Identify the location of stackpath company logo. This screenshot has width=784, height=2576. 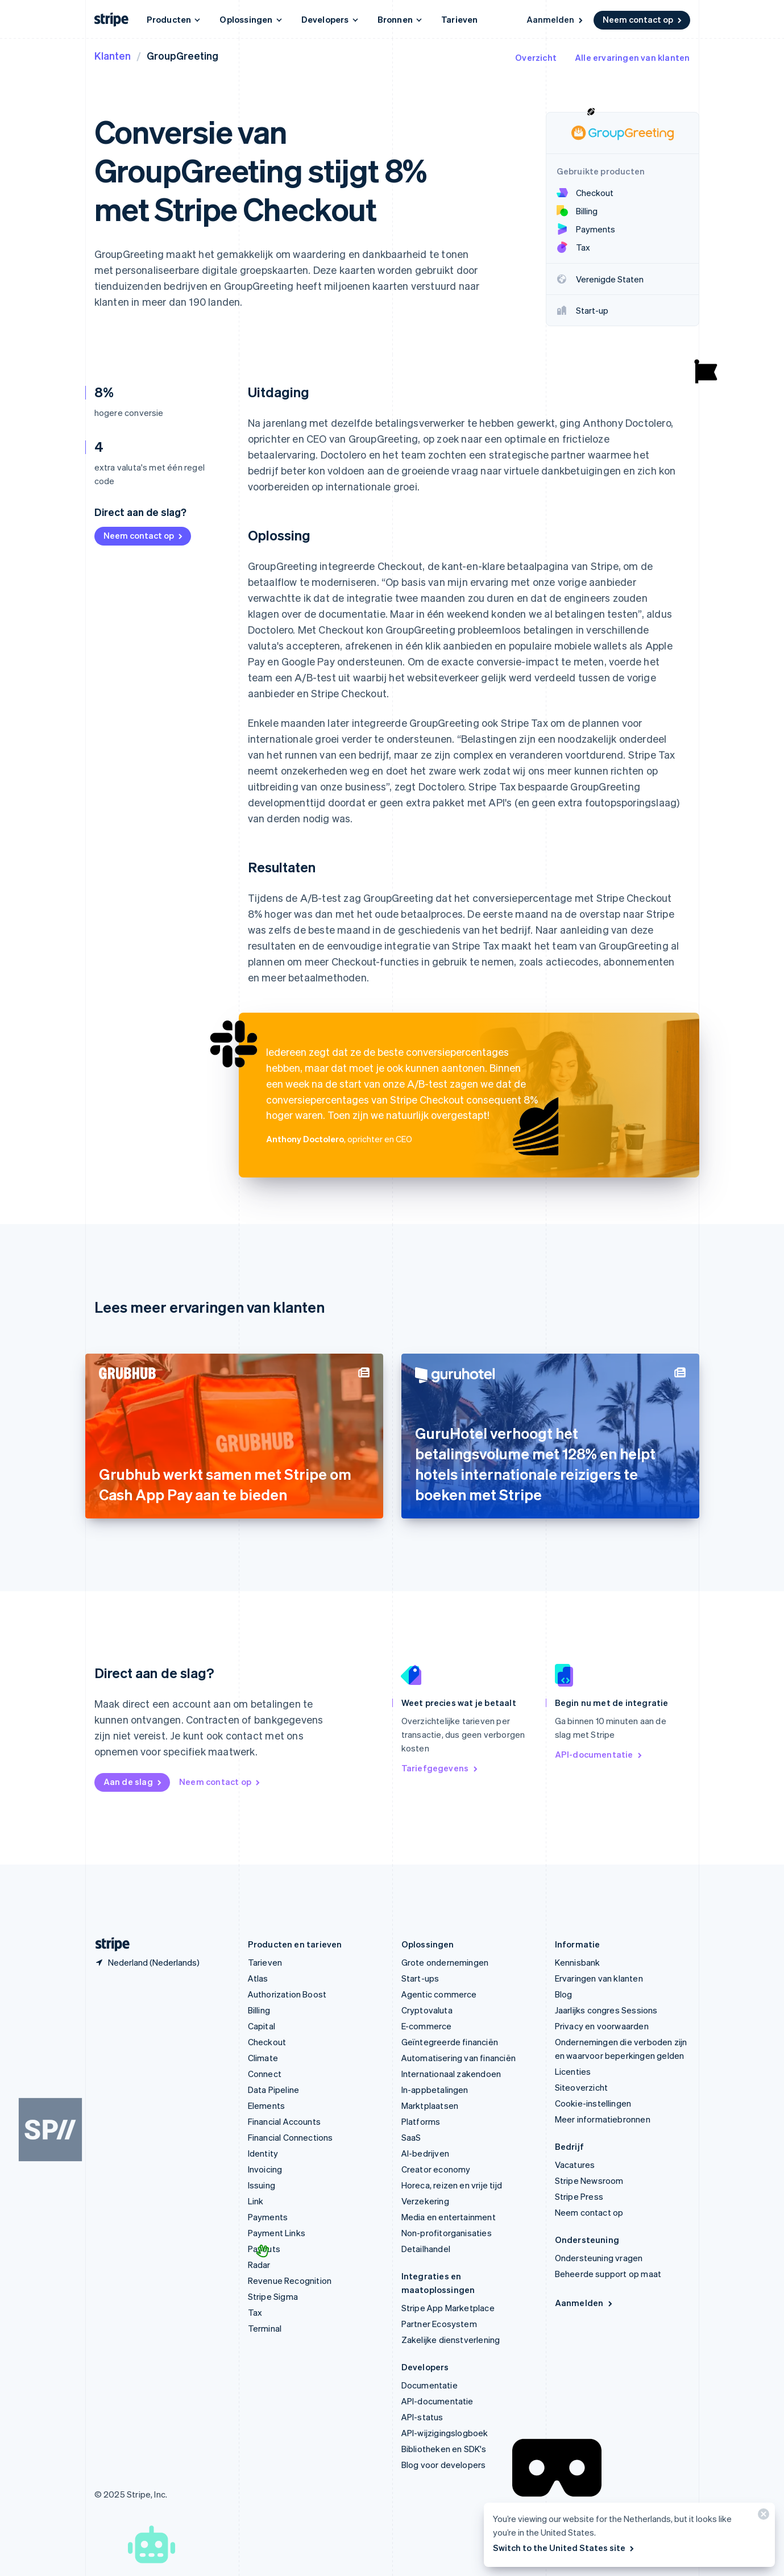
(50, 2129).